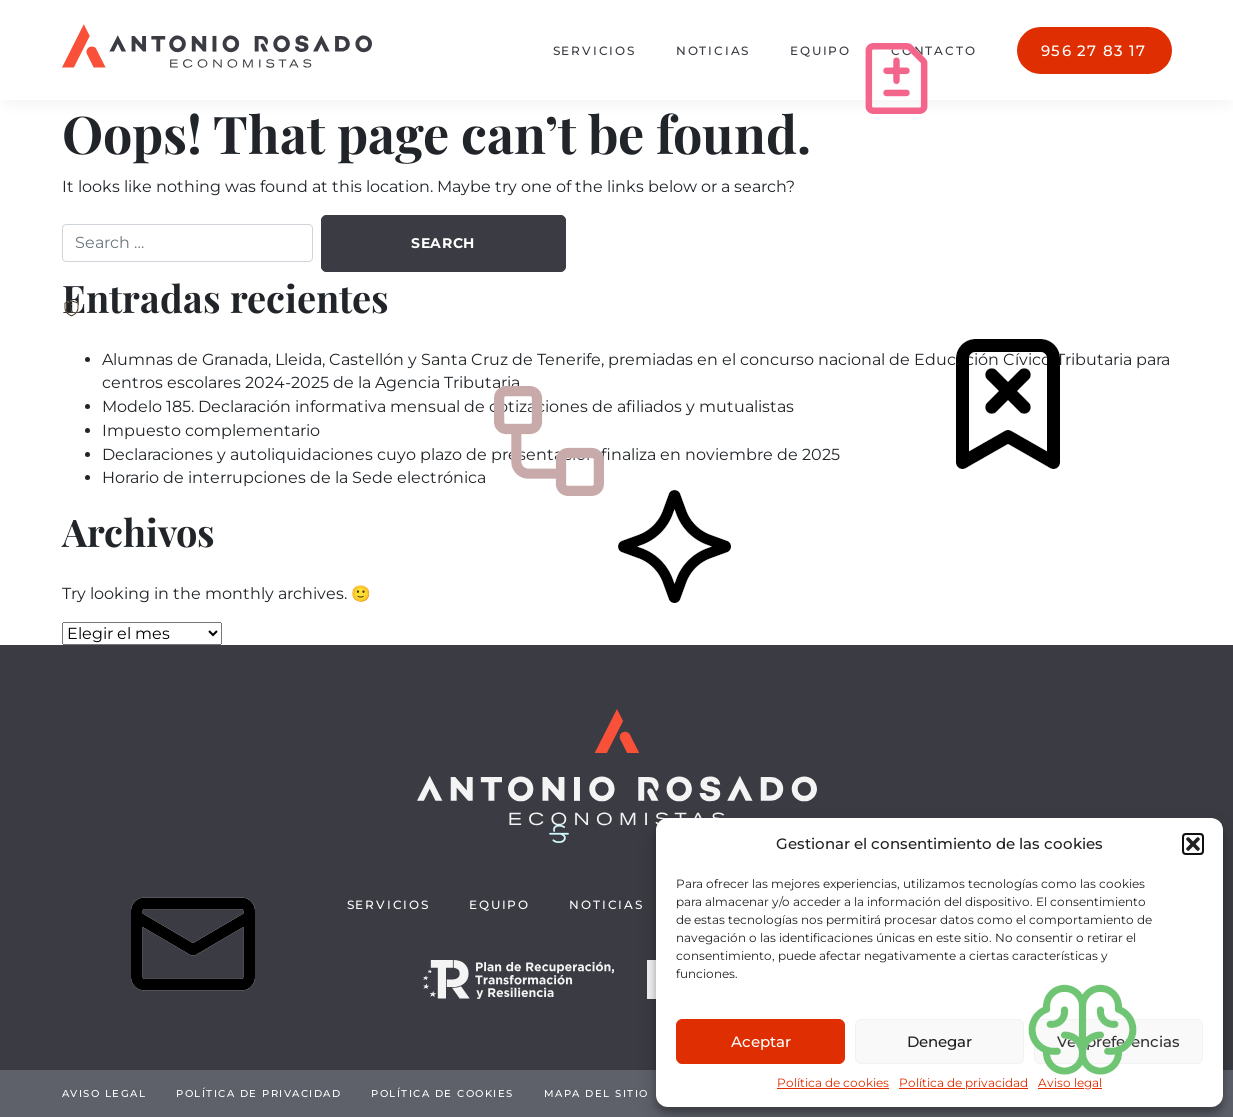  I want to click on view security alert or warning, so click(71, 308).